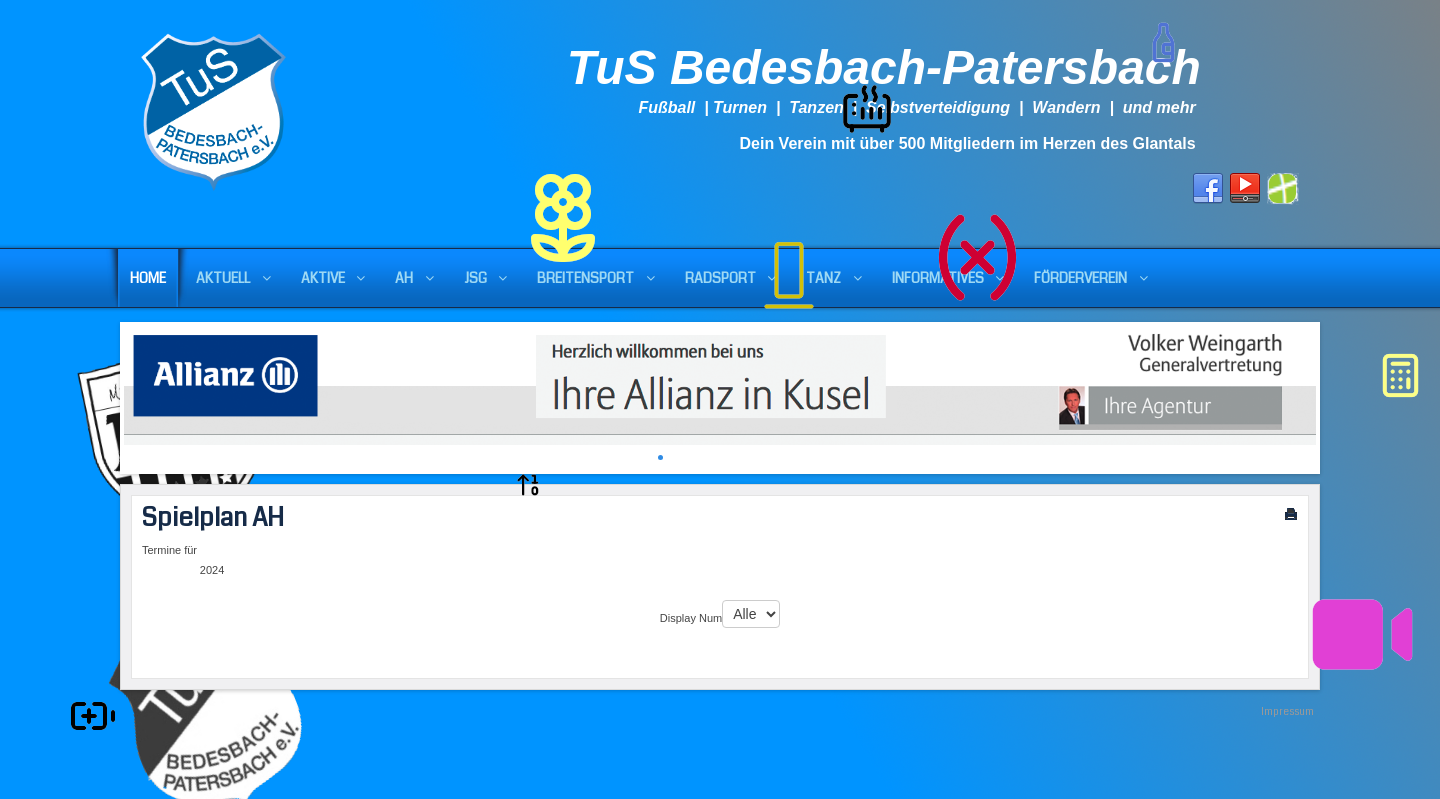  I want to click on adjust heater or heating settings, so click(867, 109).